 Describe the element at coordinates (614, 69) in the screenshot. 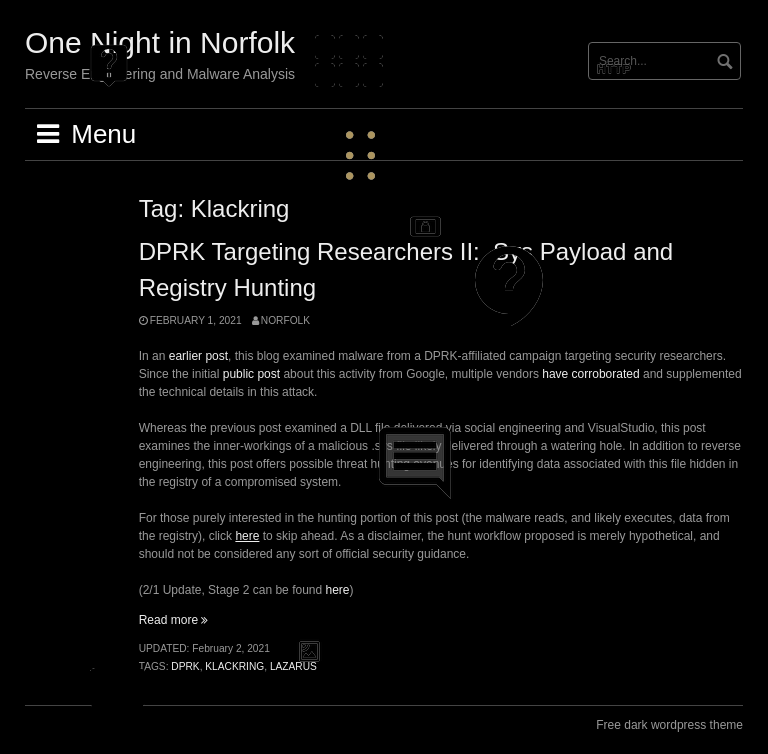

I see `indicates a web link or URL` at that location.